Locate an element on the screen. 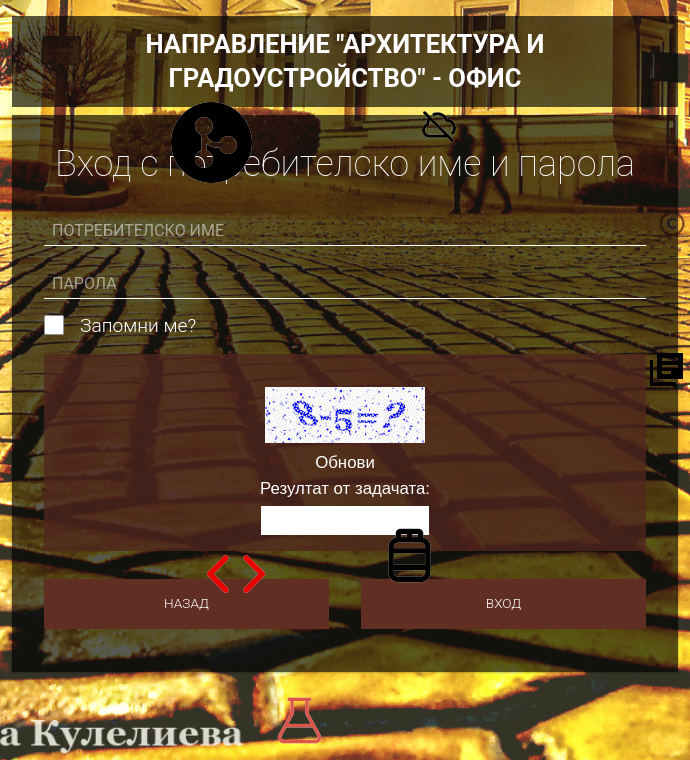 The image size is (690, 760). access your document library is located at coordinates (666, 369).